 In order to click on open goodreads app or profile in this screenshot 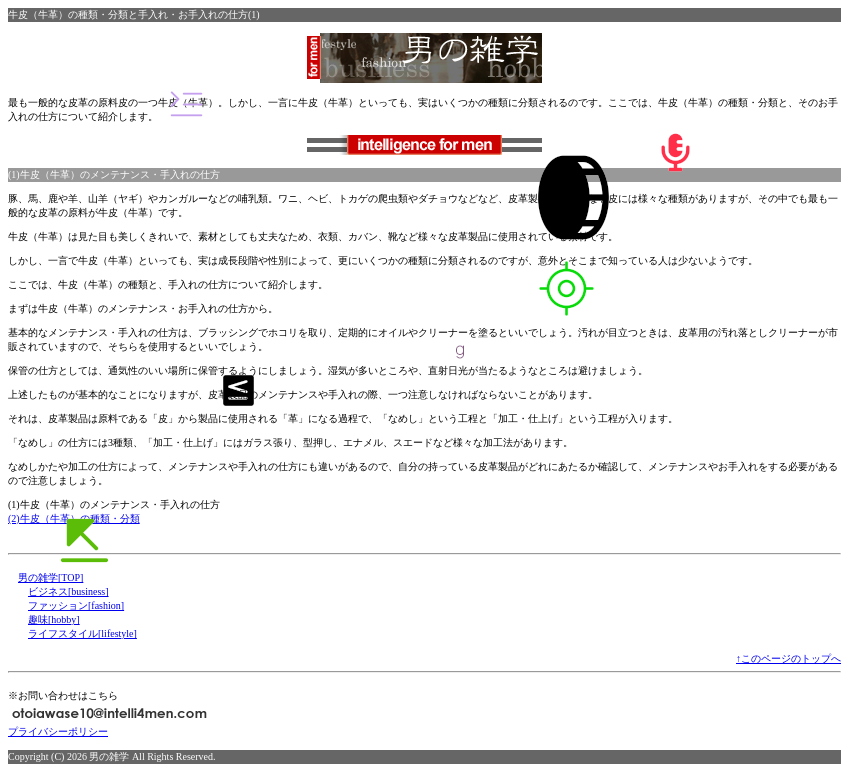, I will do `click(460, 352)`.